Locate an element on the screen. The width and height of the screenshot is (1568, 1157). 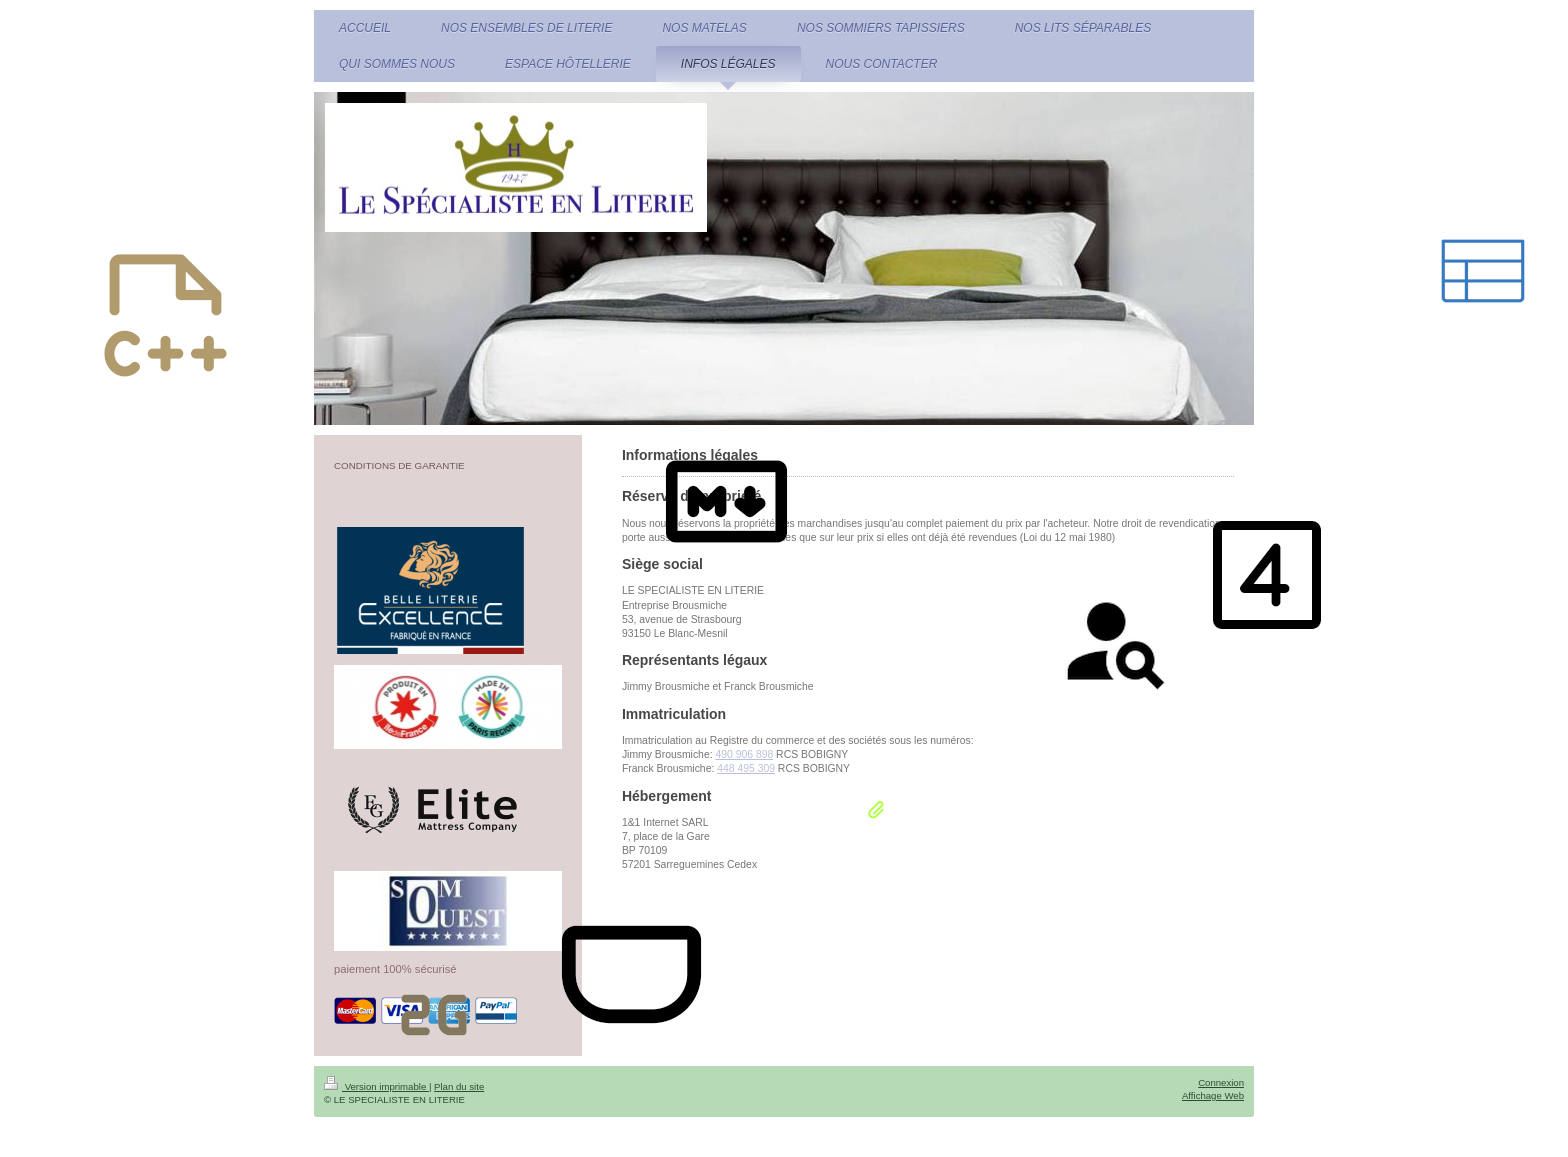
format text using markdown is located at coordinates (726, 501).